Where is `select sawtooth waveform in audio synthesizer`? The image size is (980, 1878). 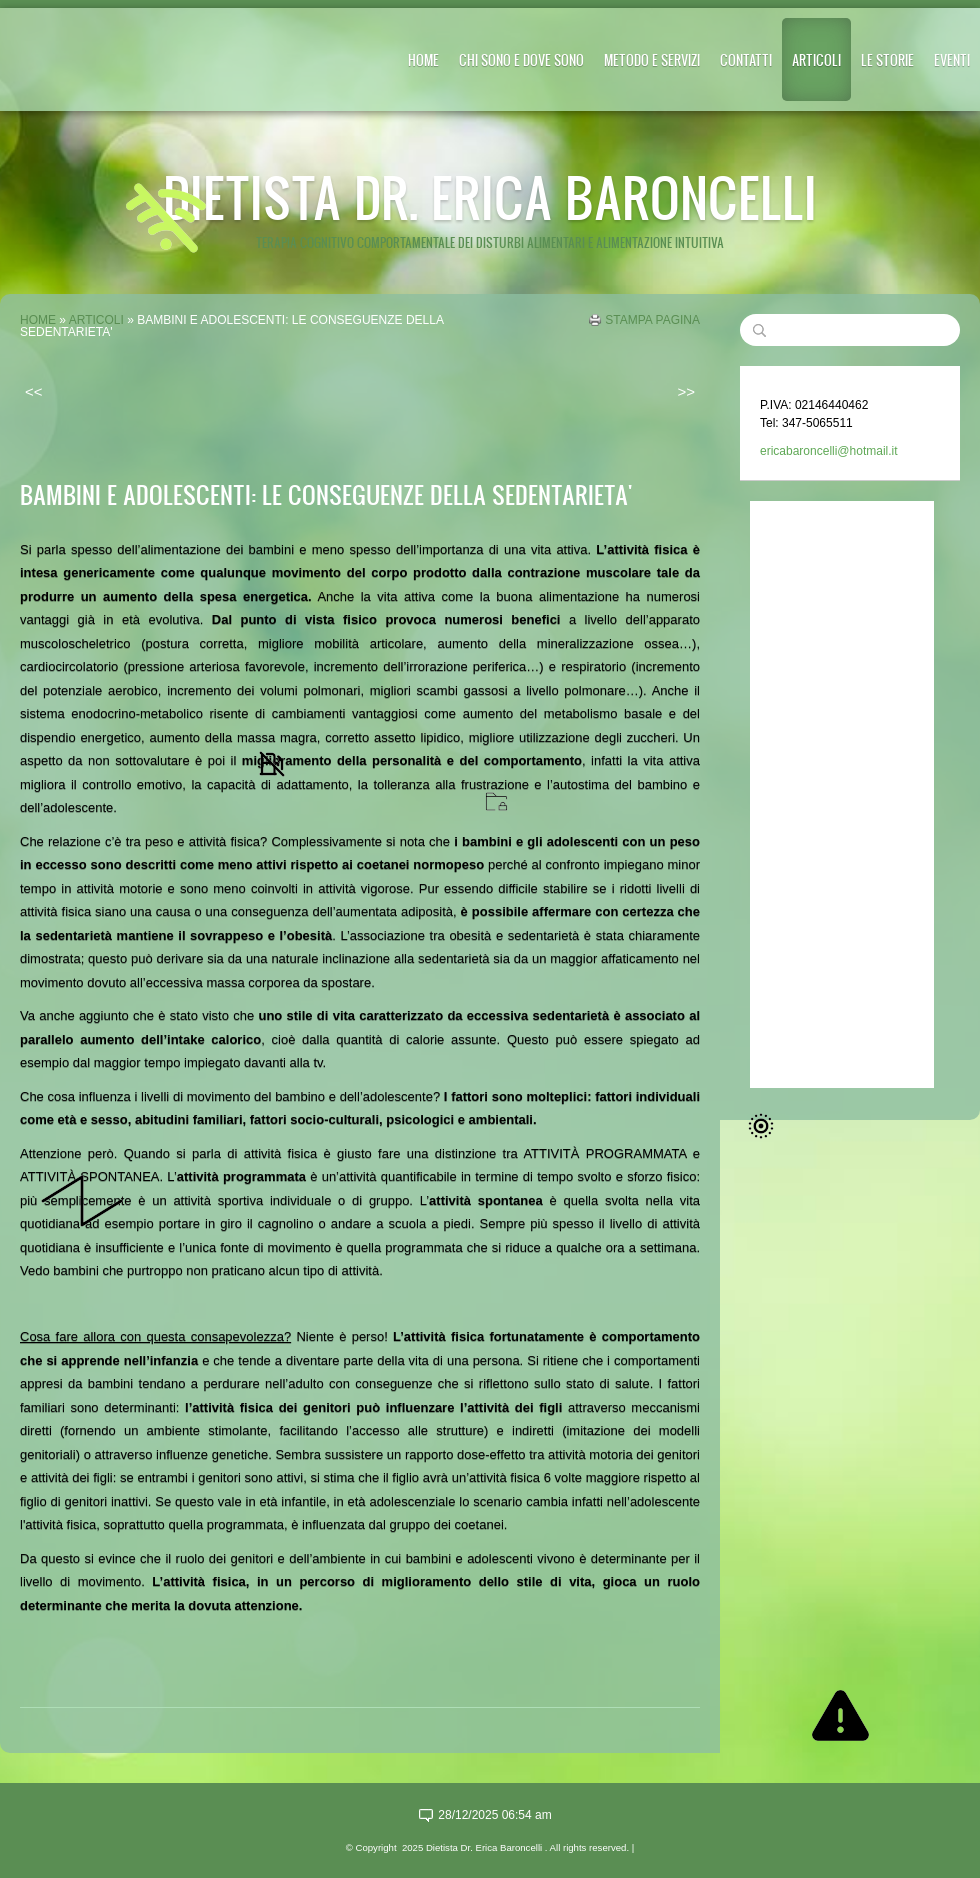
select sawtooth waveform in audio synthesizer is located at coordinates (82, 1201).